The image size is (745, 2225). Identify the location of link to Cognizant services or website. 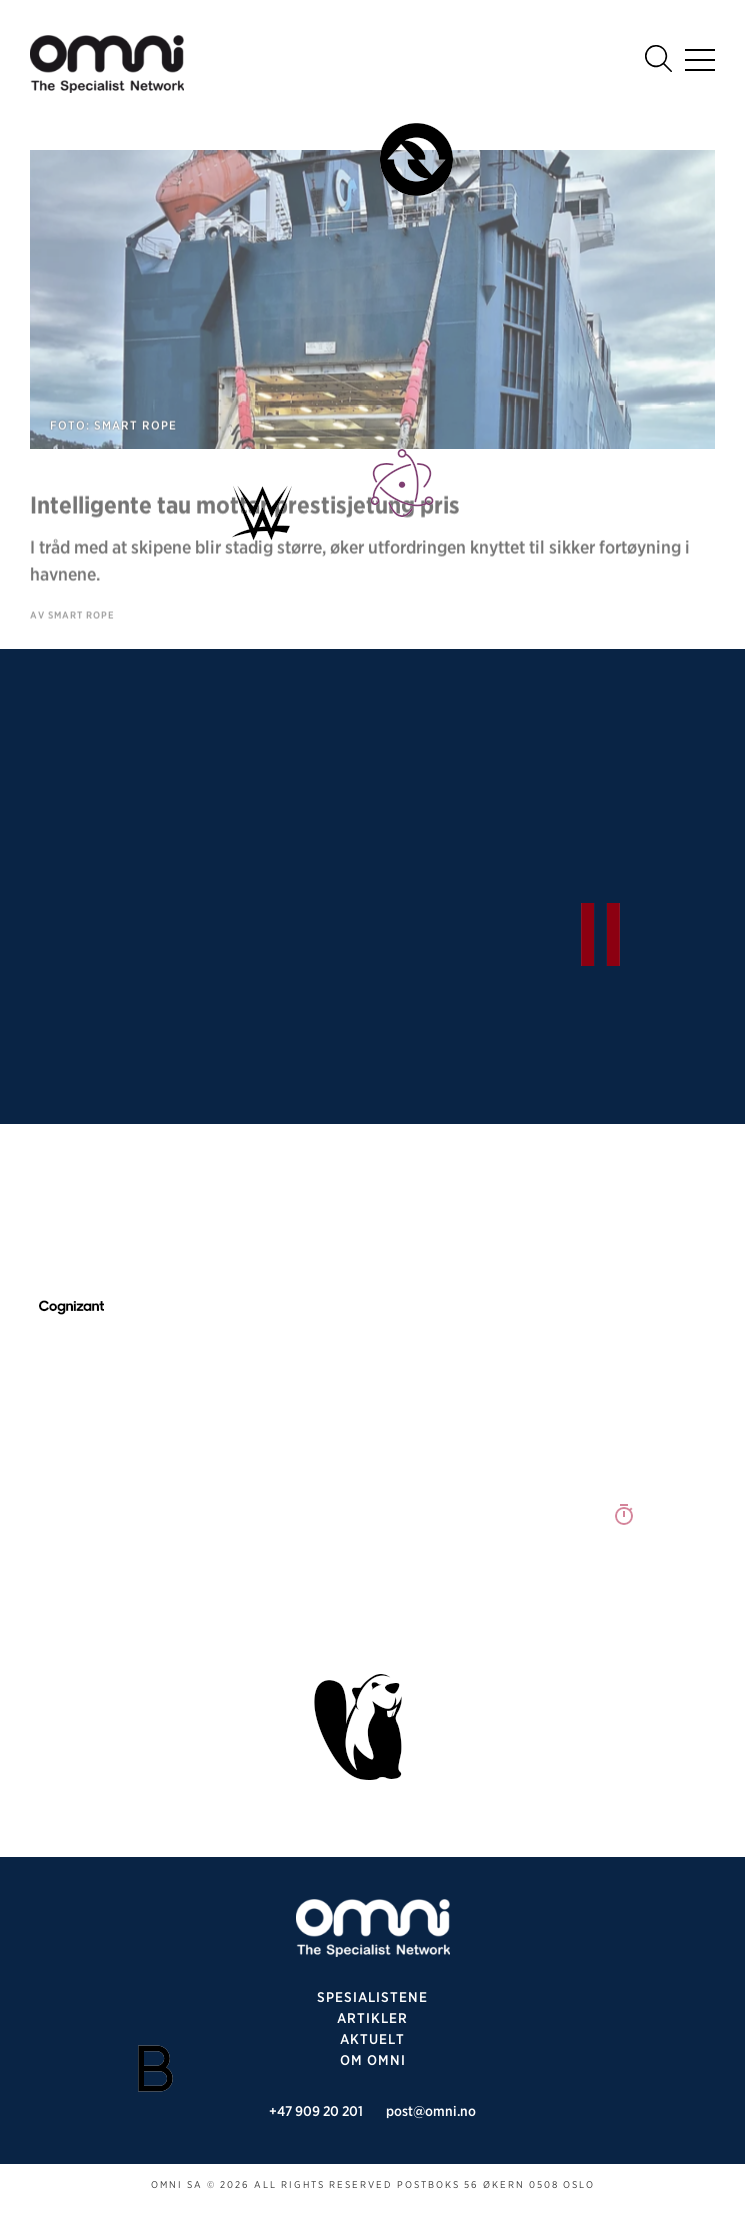
(71, 1307).